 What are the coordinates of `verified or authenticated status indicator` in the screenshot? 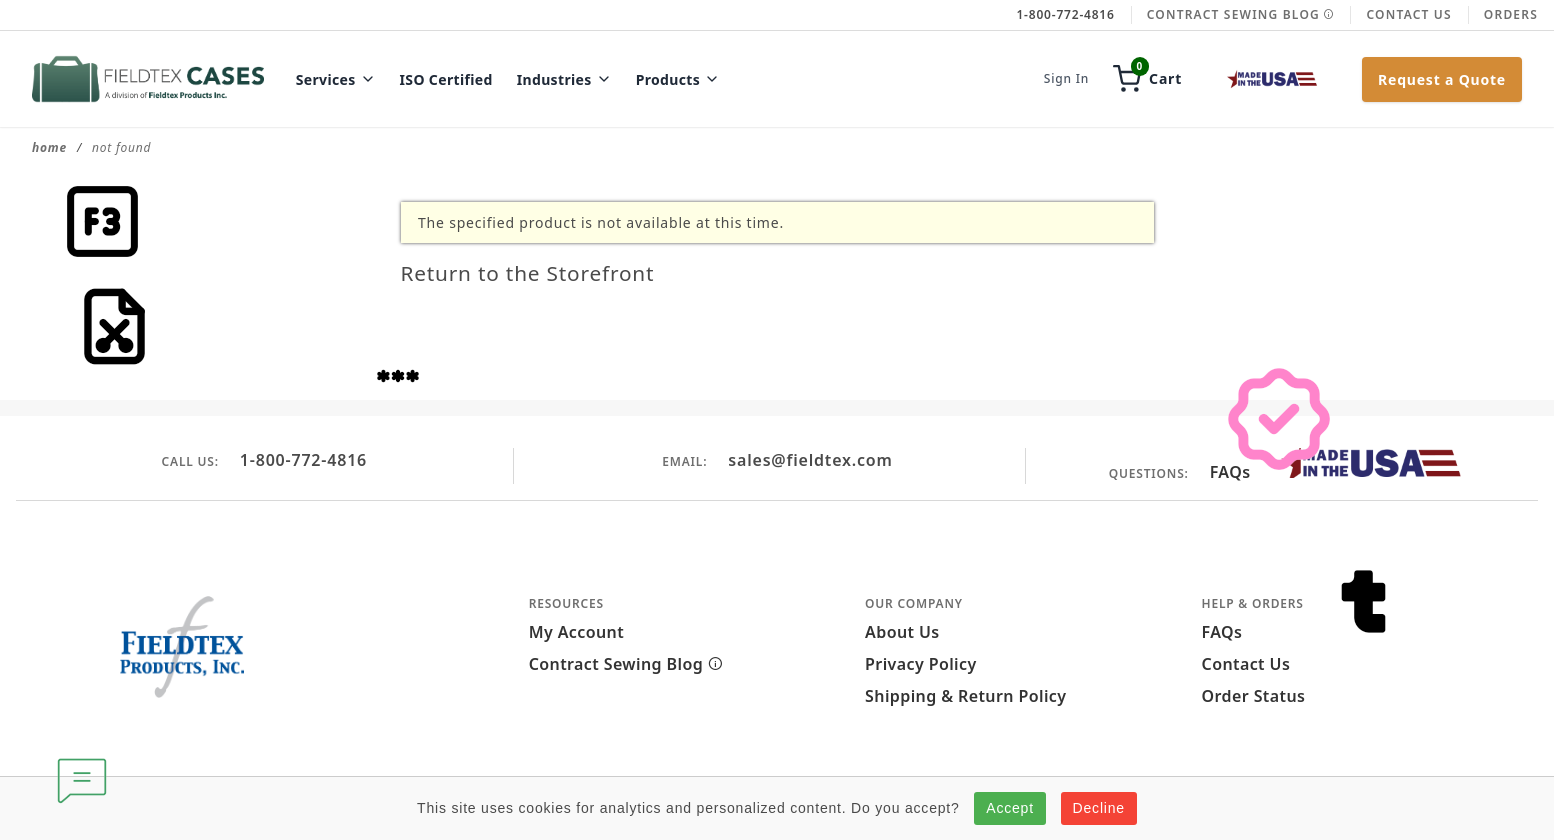 It's located at (1279, 419).